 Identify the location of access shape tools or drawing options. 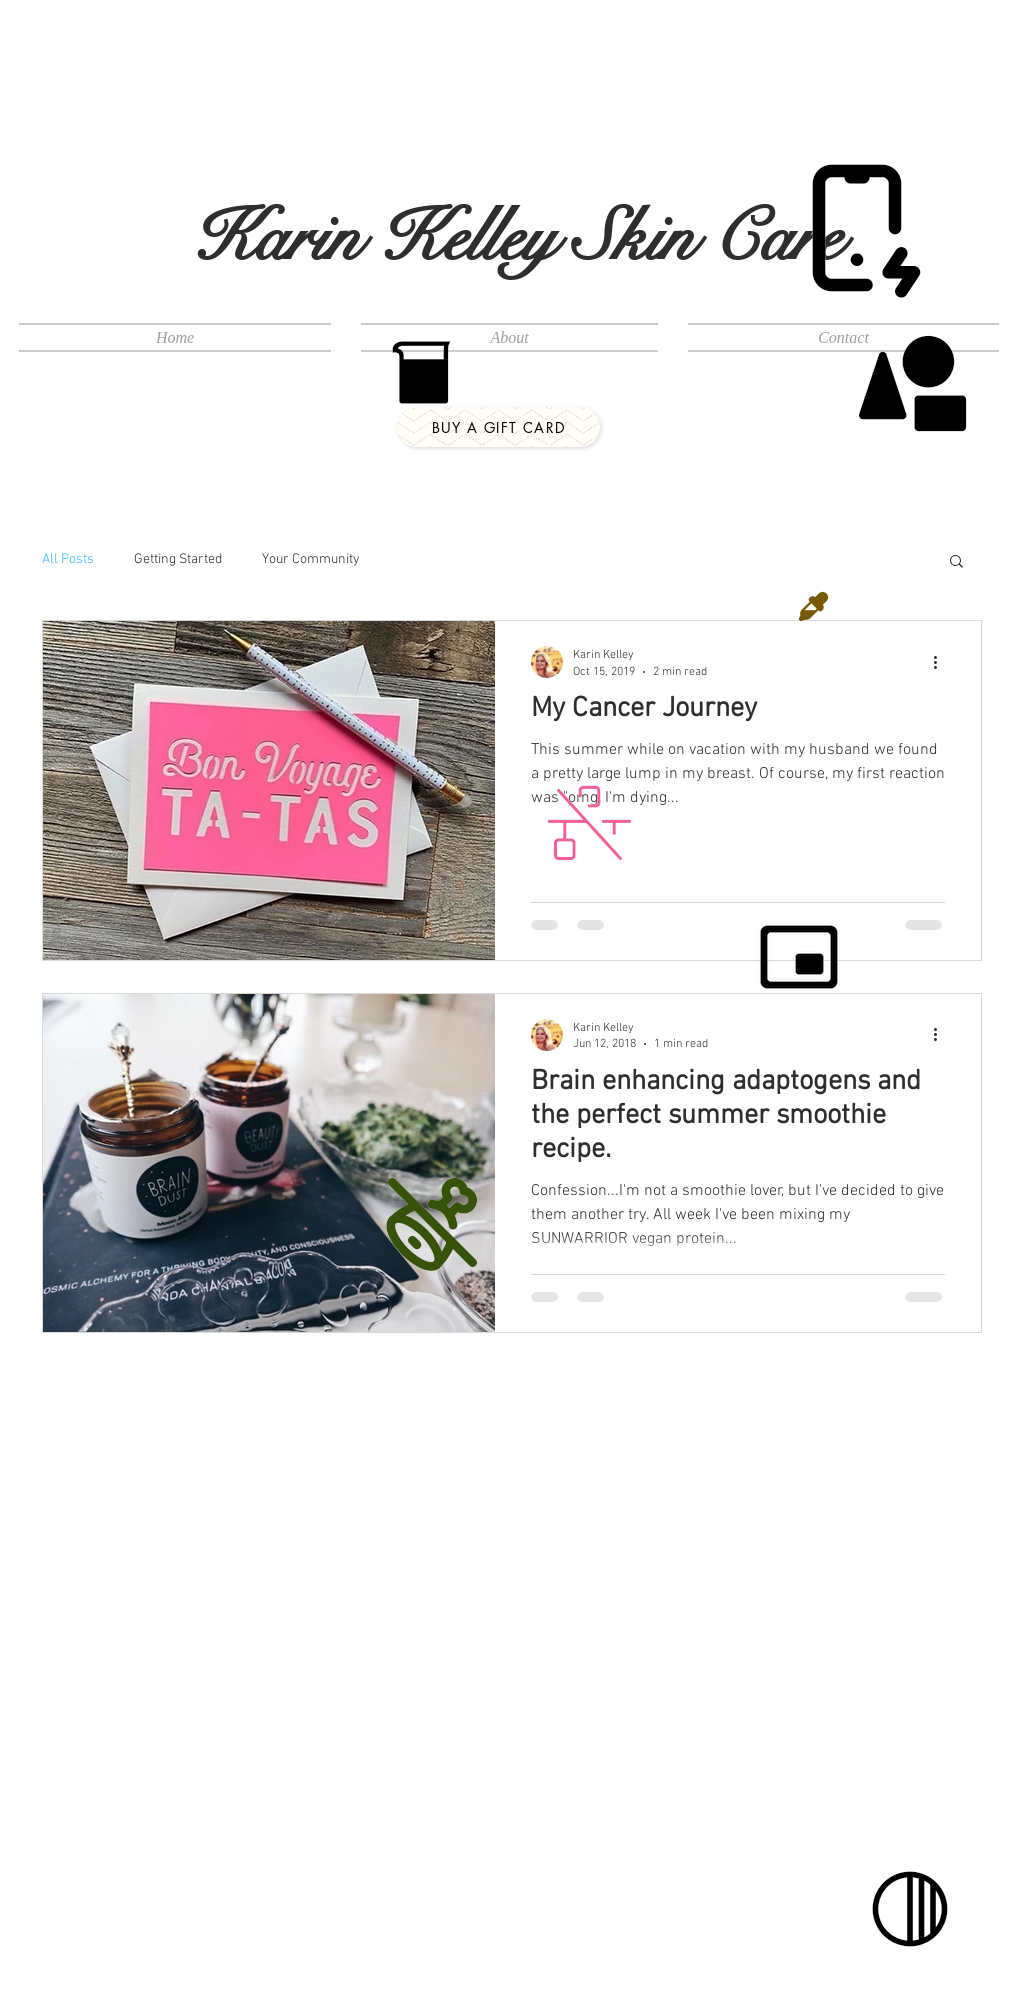
(914, 387).